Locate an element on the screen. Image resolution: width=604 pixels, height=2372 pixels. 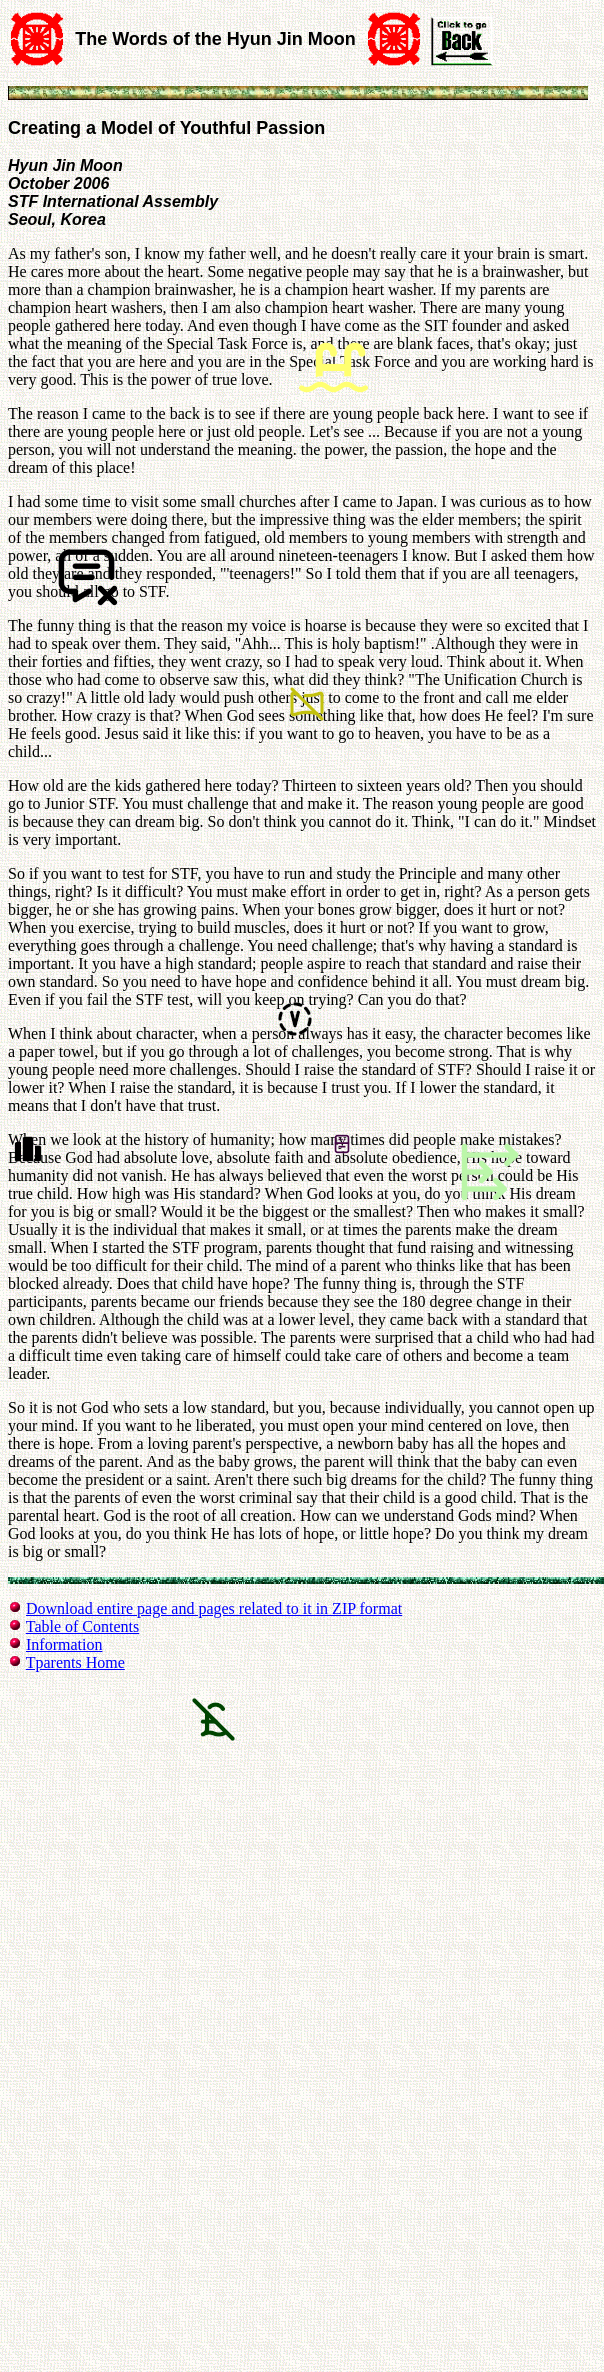
indicates british pound payment unavailable is located at coordinates (213, 1719).